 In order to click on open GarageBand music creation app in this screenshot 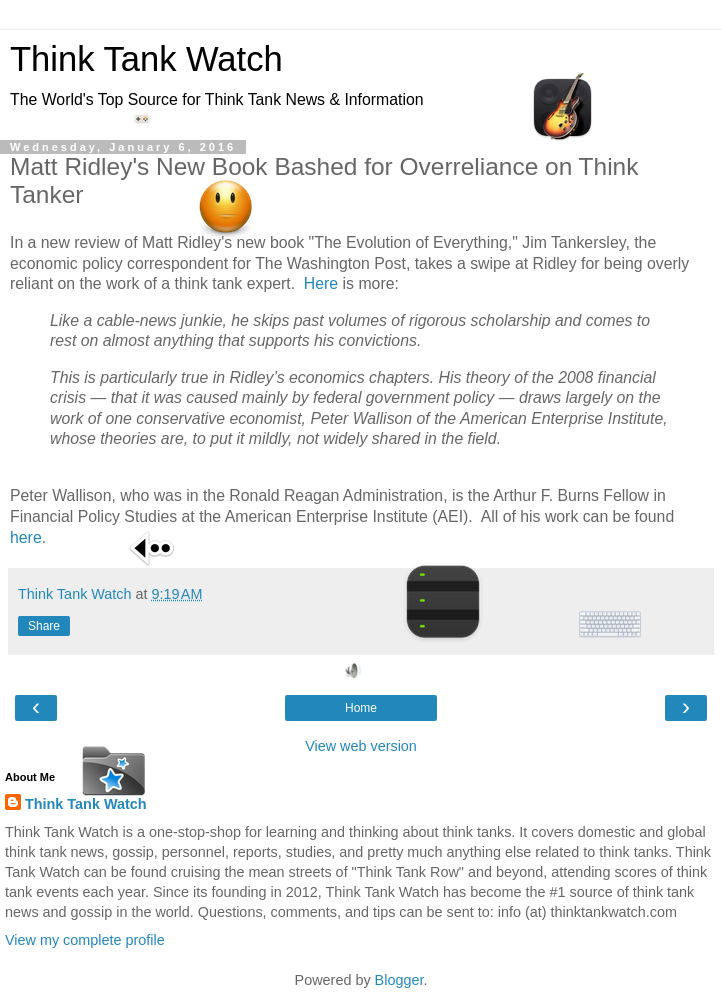, I will do `click(562, 107)`.